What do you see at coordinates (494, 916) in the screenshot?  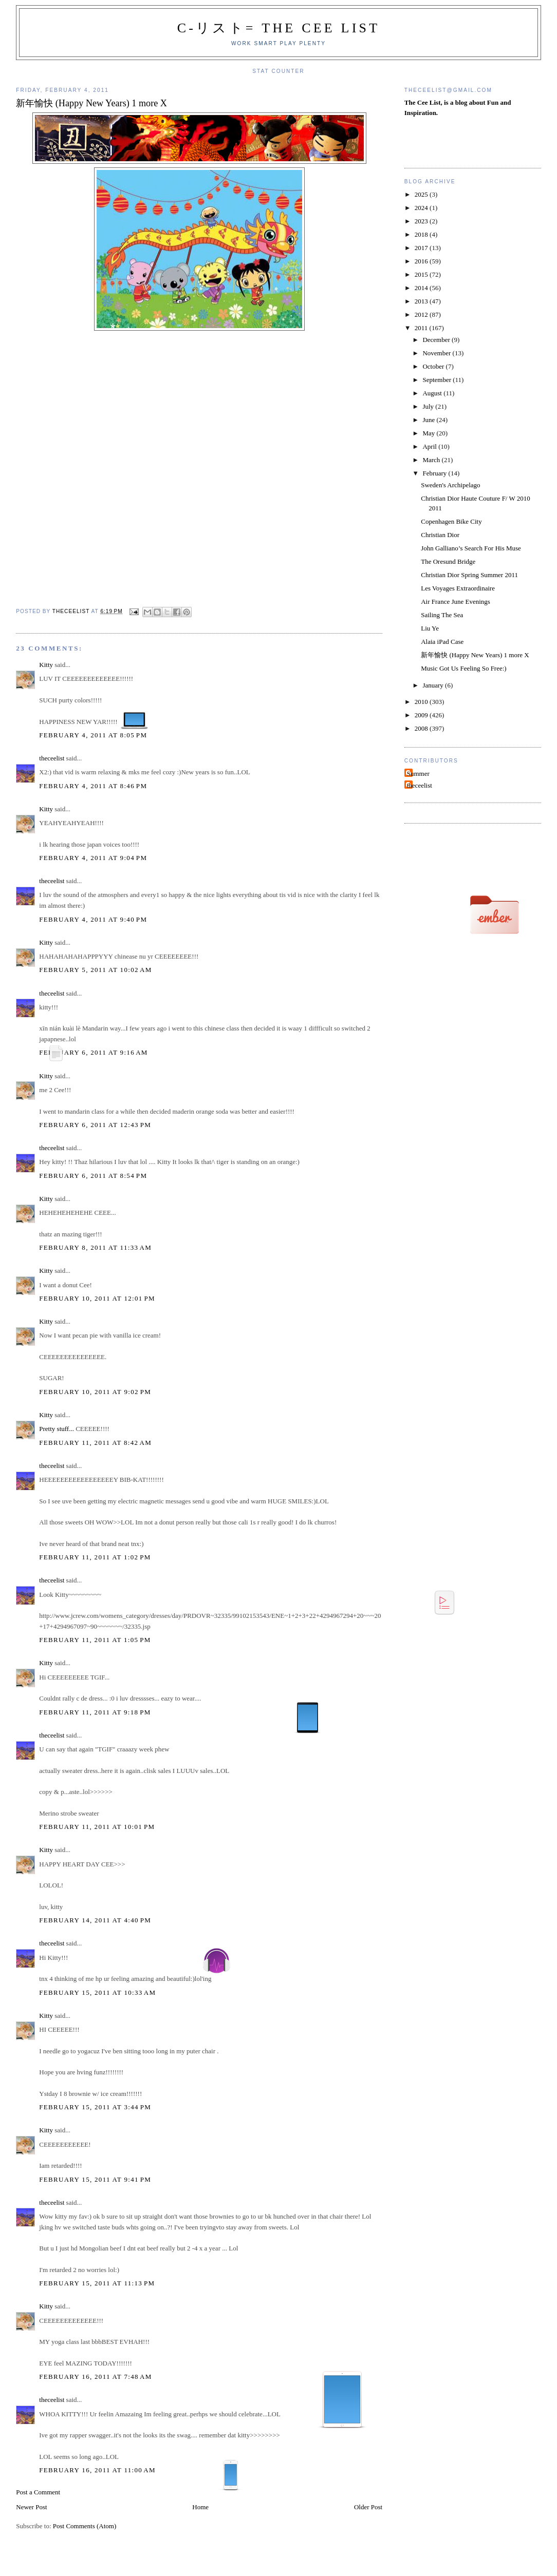 I see `open ember.js project folder` at bounding box center [494, 916].